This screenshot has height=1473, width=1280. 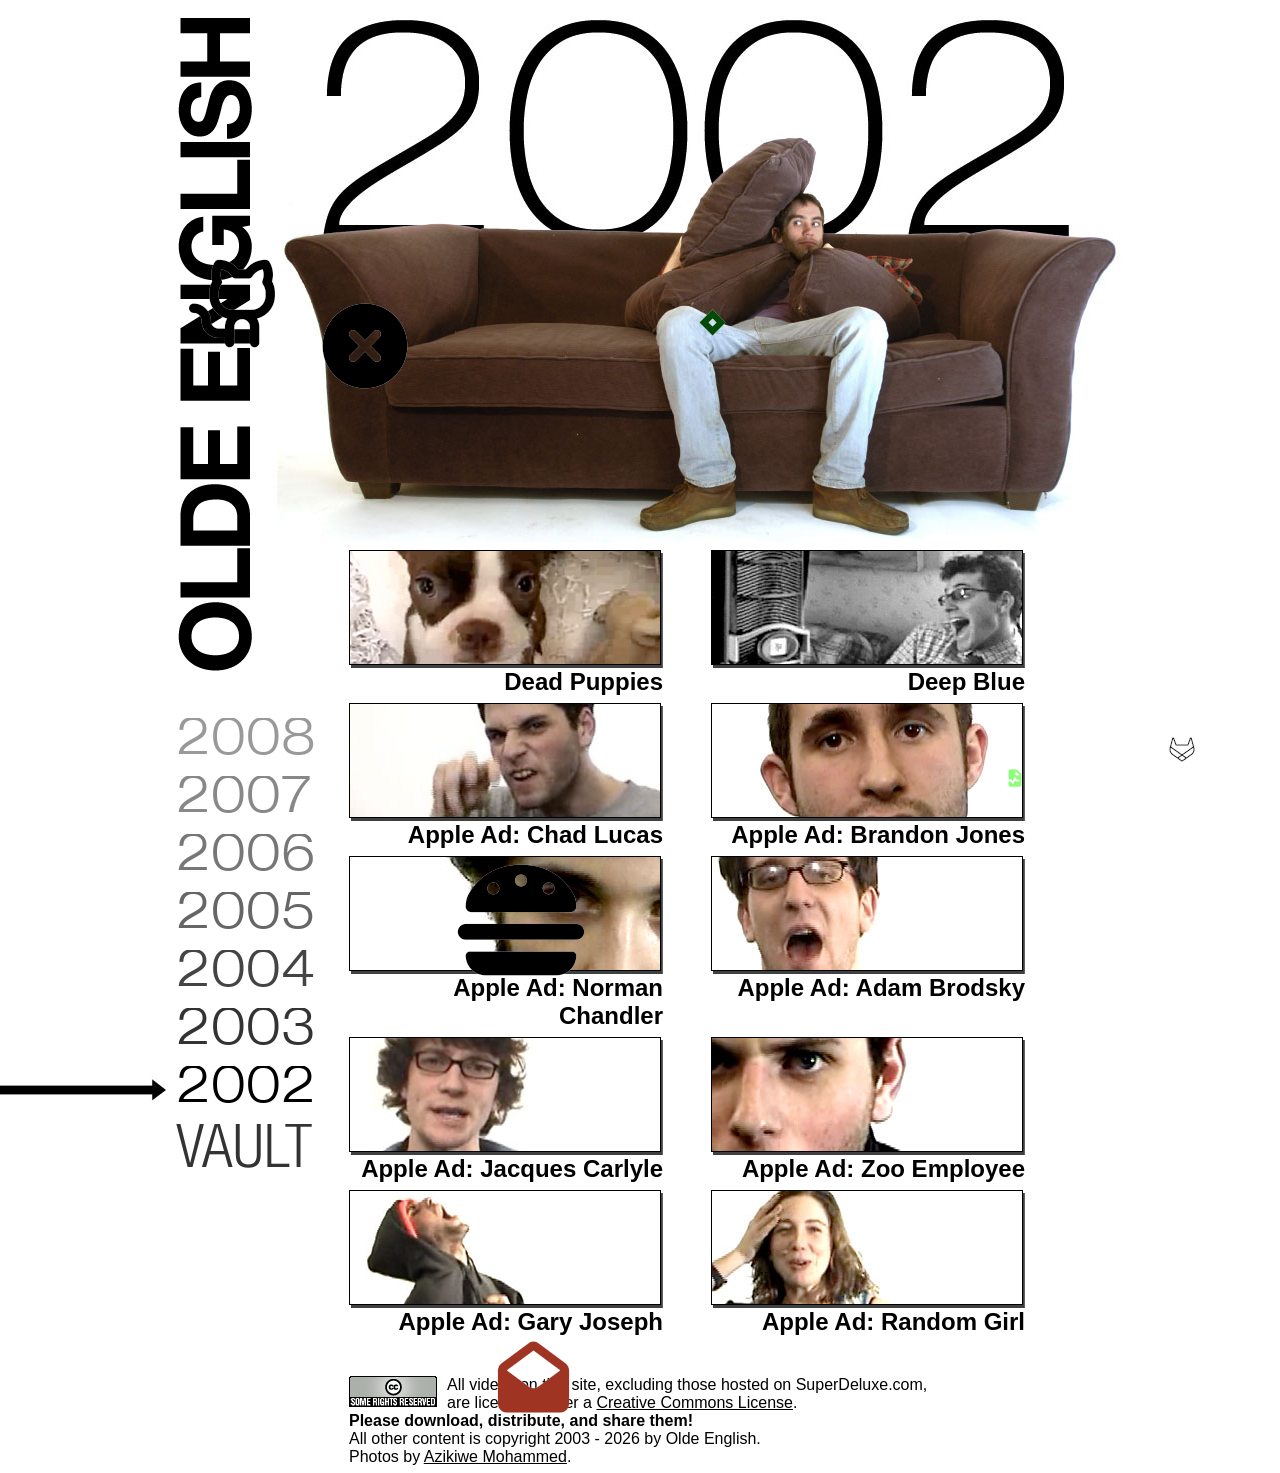 I want to click on close or dismiss a dialog, so click(x=365, y=346).